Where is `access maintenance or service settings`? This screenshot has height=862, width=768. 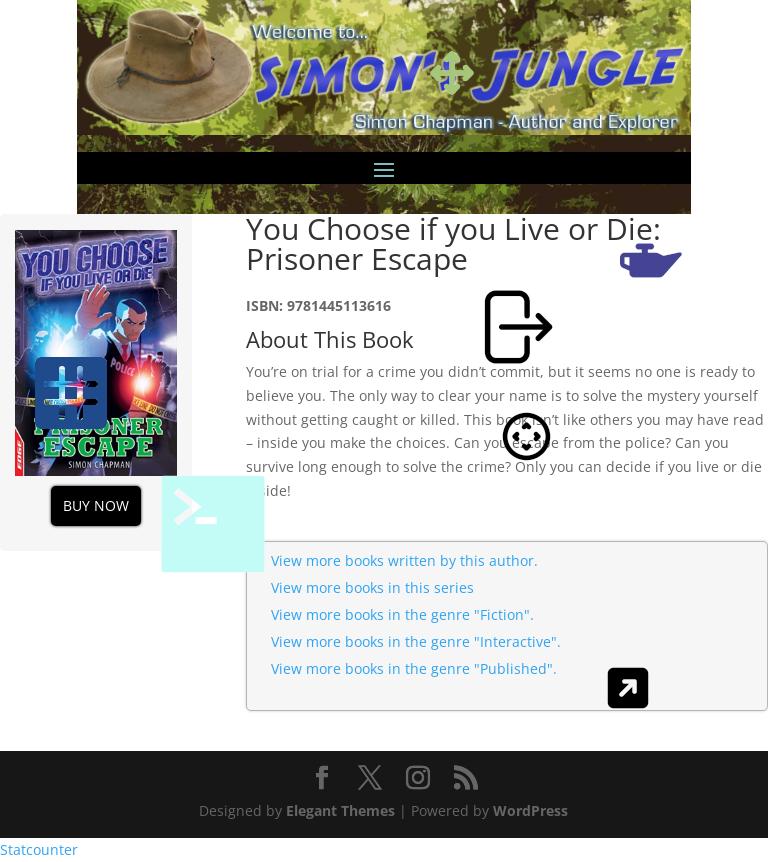
access maintenance or service settings is located at coordinates (651, 262).